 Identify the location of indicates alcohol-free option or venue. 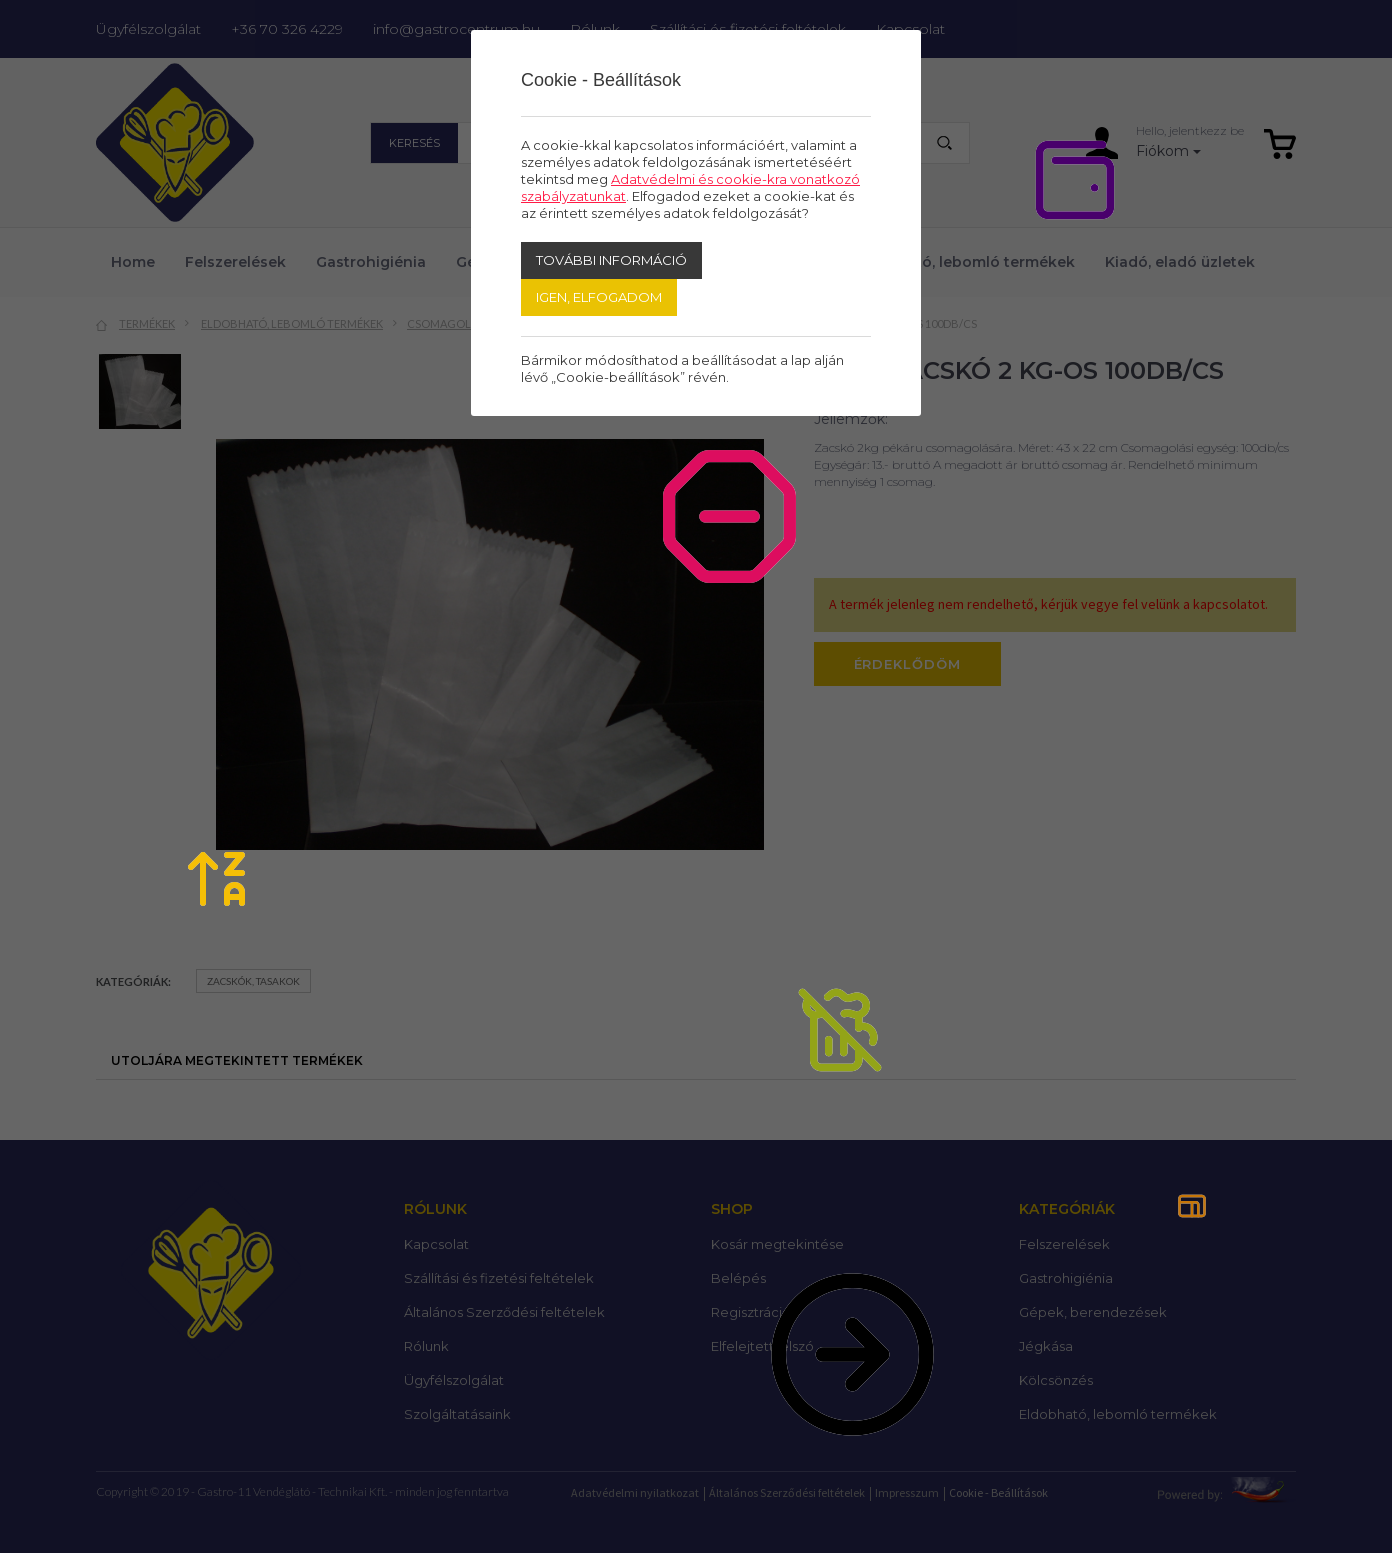
(840, 1030).